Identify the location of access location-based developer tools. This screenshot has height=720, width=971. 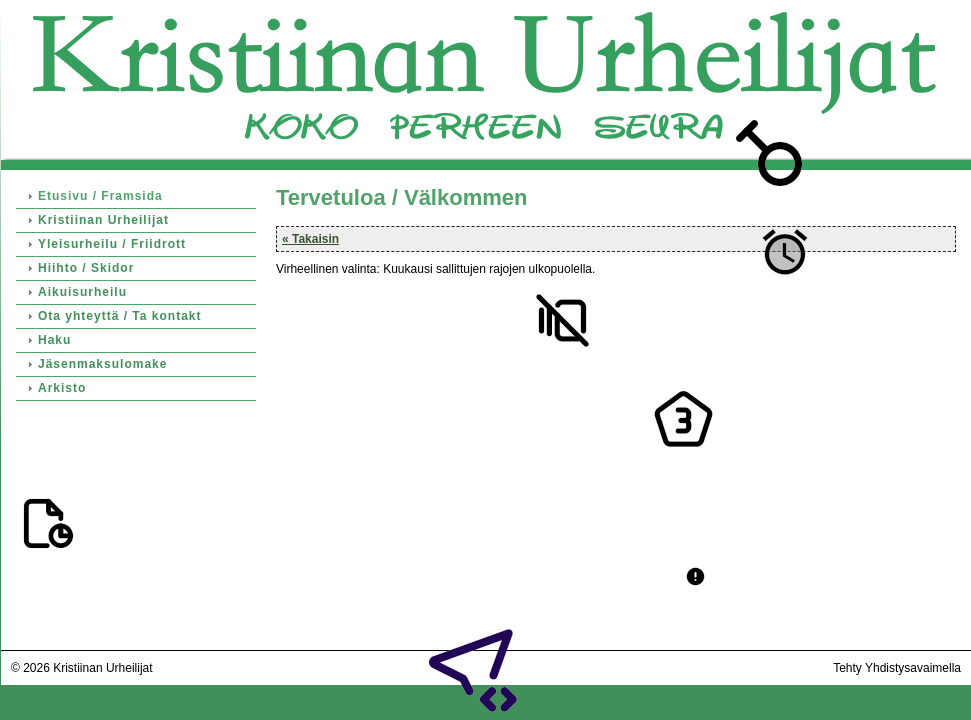
(471, 670).